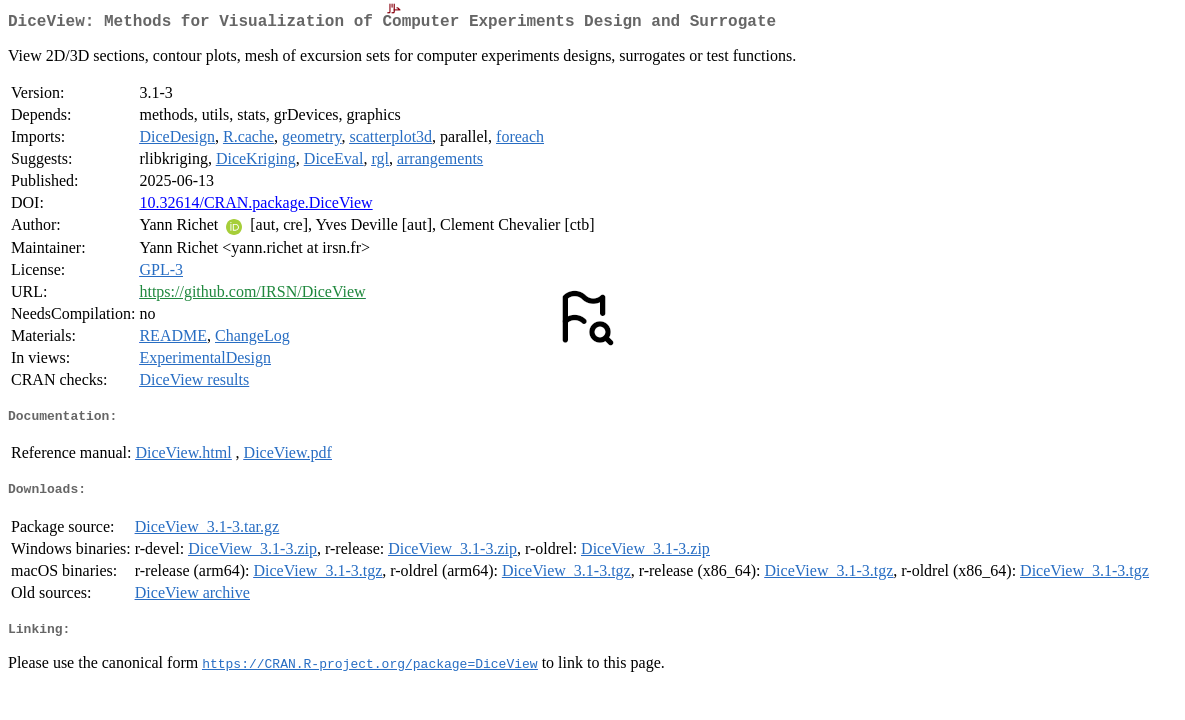 Image resolution: width=1185 pixels, height=720 pixels. What do you see at coordinates (393, 8) in the screenshot?
I see `switch to arabic language` at bounding box center [393, 8].